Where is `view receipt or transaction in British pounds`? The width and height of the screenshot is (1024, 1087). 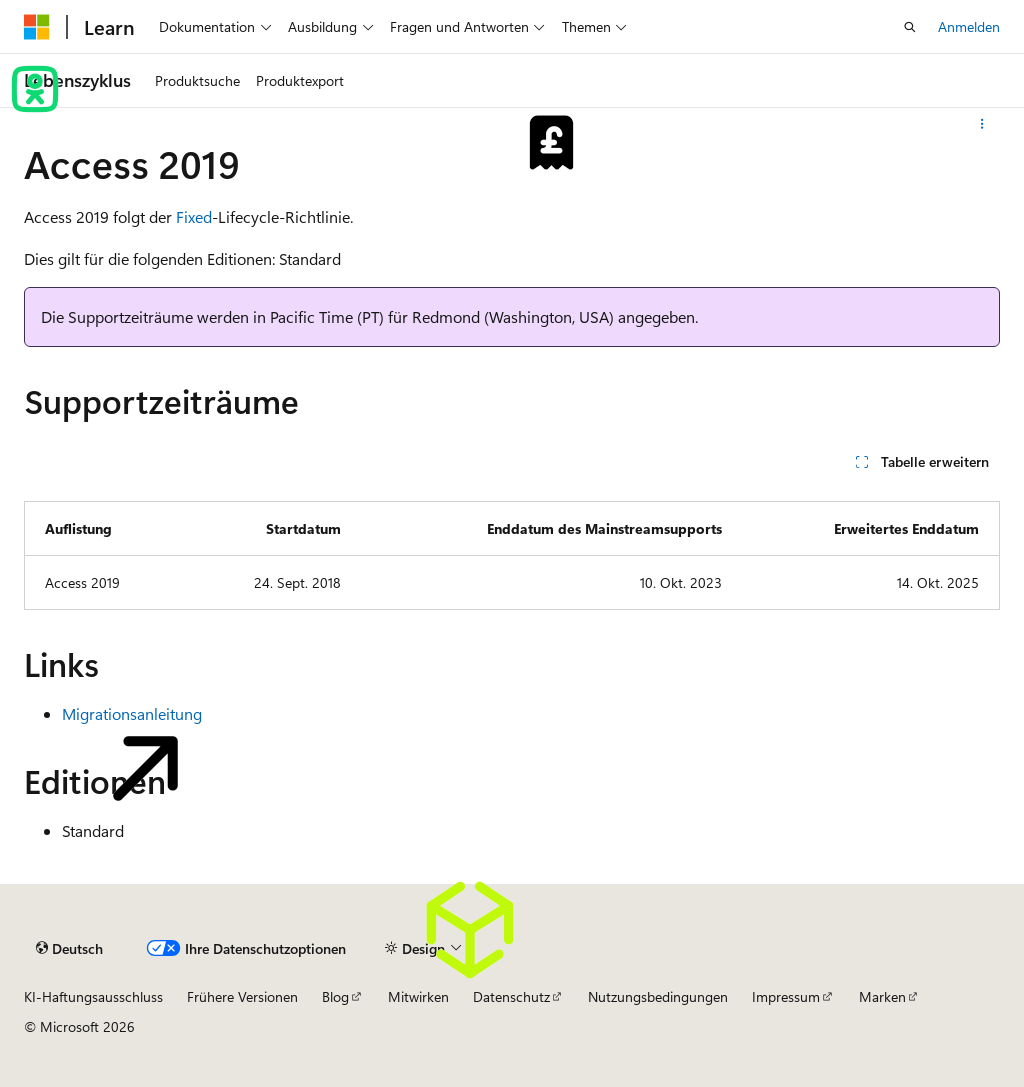 view receipt or transaction in British pounds is located at coordinates (551, 142).